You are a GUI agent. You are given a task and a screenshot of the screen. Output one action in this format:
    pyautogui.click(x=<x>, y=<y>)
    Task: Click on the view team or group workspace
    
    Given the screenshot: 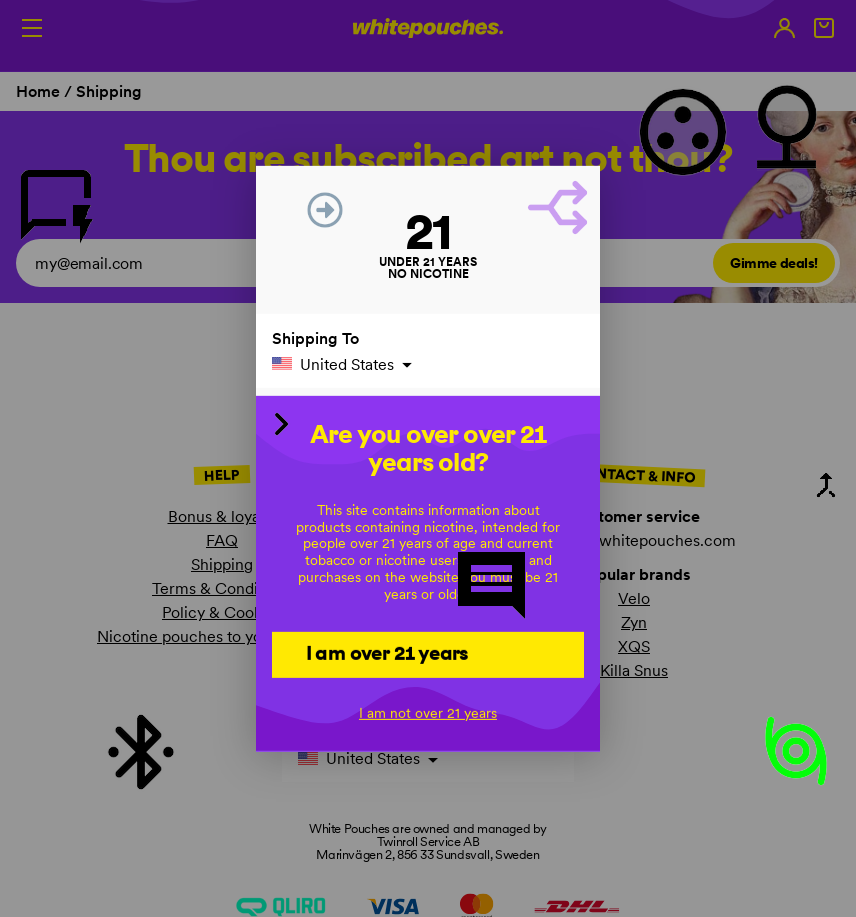 What is the action you would take?
    pyautogui.click(x=683, y=132)
    